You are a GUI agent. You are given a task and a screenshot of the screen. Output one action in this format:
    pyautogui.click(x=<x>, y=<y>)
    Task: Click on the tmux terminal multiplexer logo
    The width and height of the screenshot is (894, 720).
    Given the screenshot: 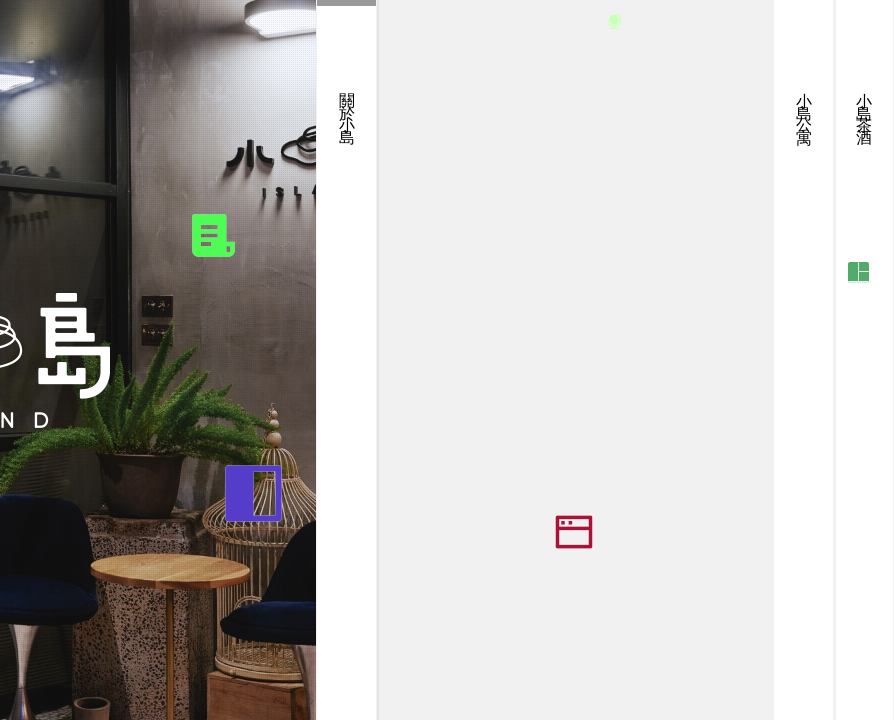 What is the action you would take?
    pyautogui.click(x=858, y=272)
    